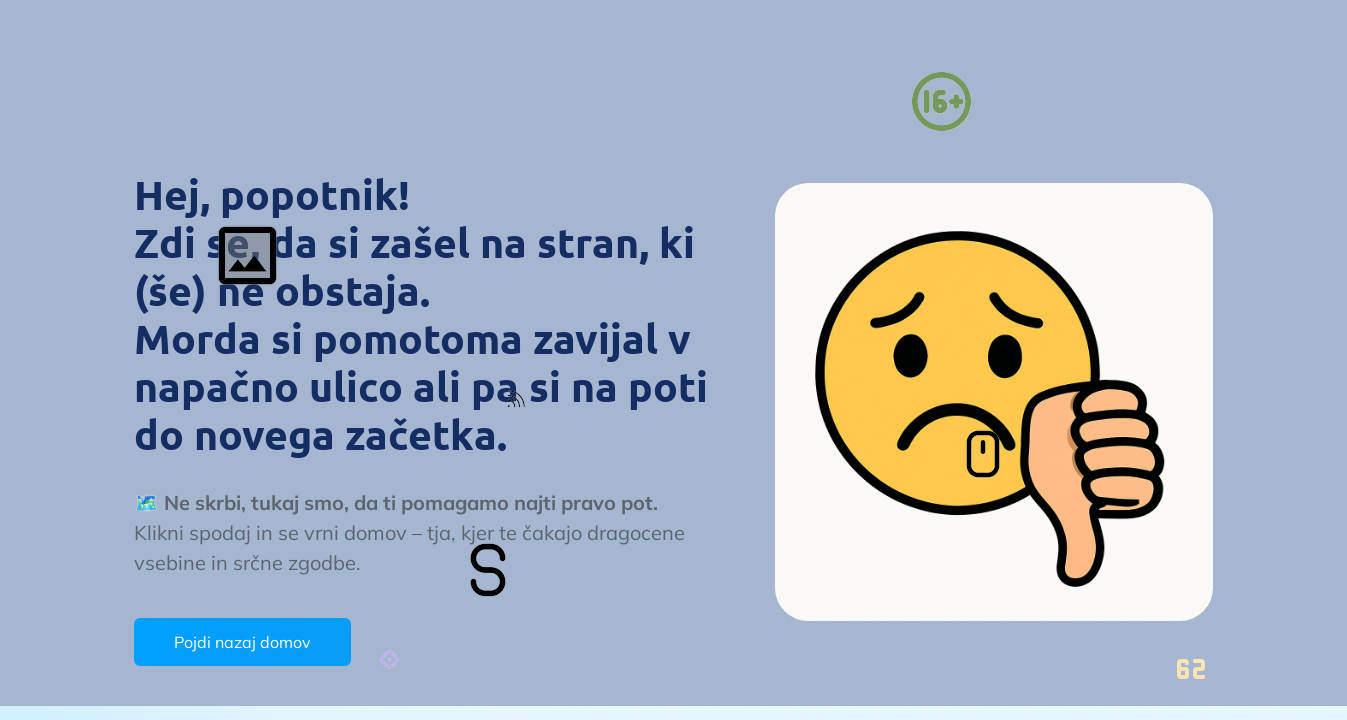  What do you see at coordinates (941, 101) in the screenshot?
I see `indicates content rated for ages 16 and older` at bounding box center [941, 101].